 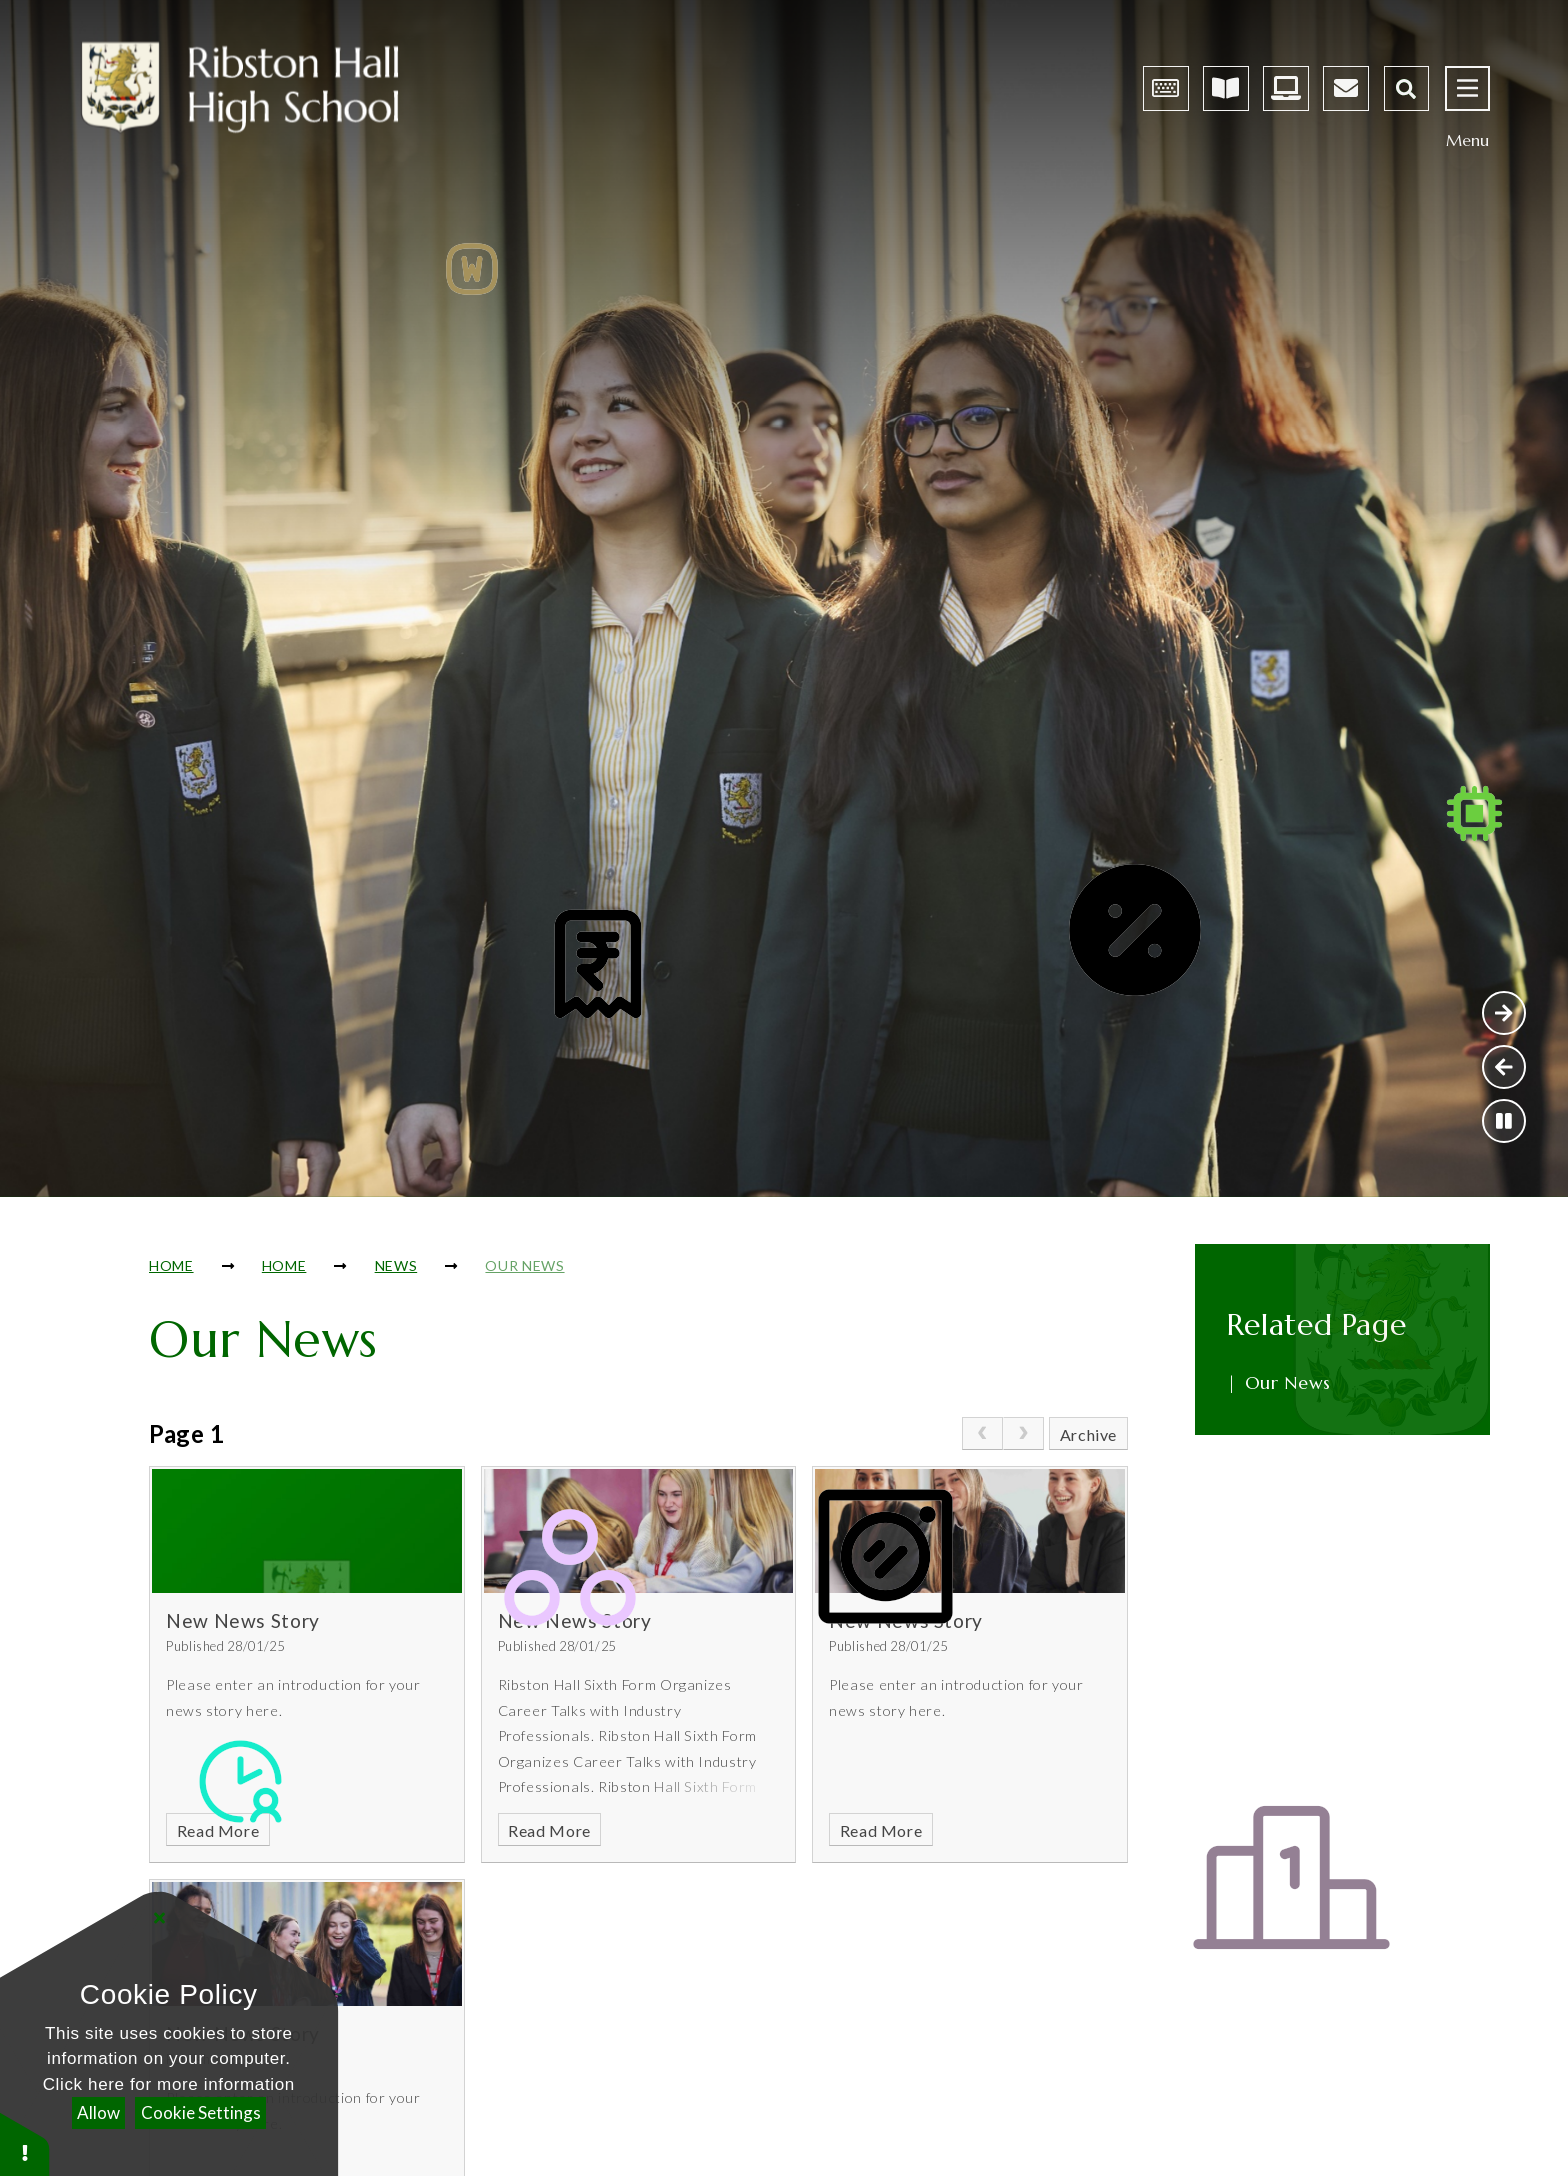 What do you see at coordinates (570, 1570) in the screenshot?
I see `group or cluster related items` at bounding box center [570, 1570].